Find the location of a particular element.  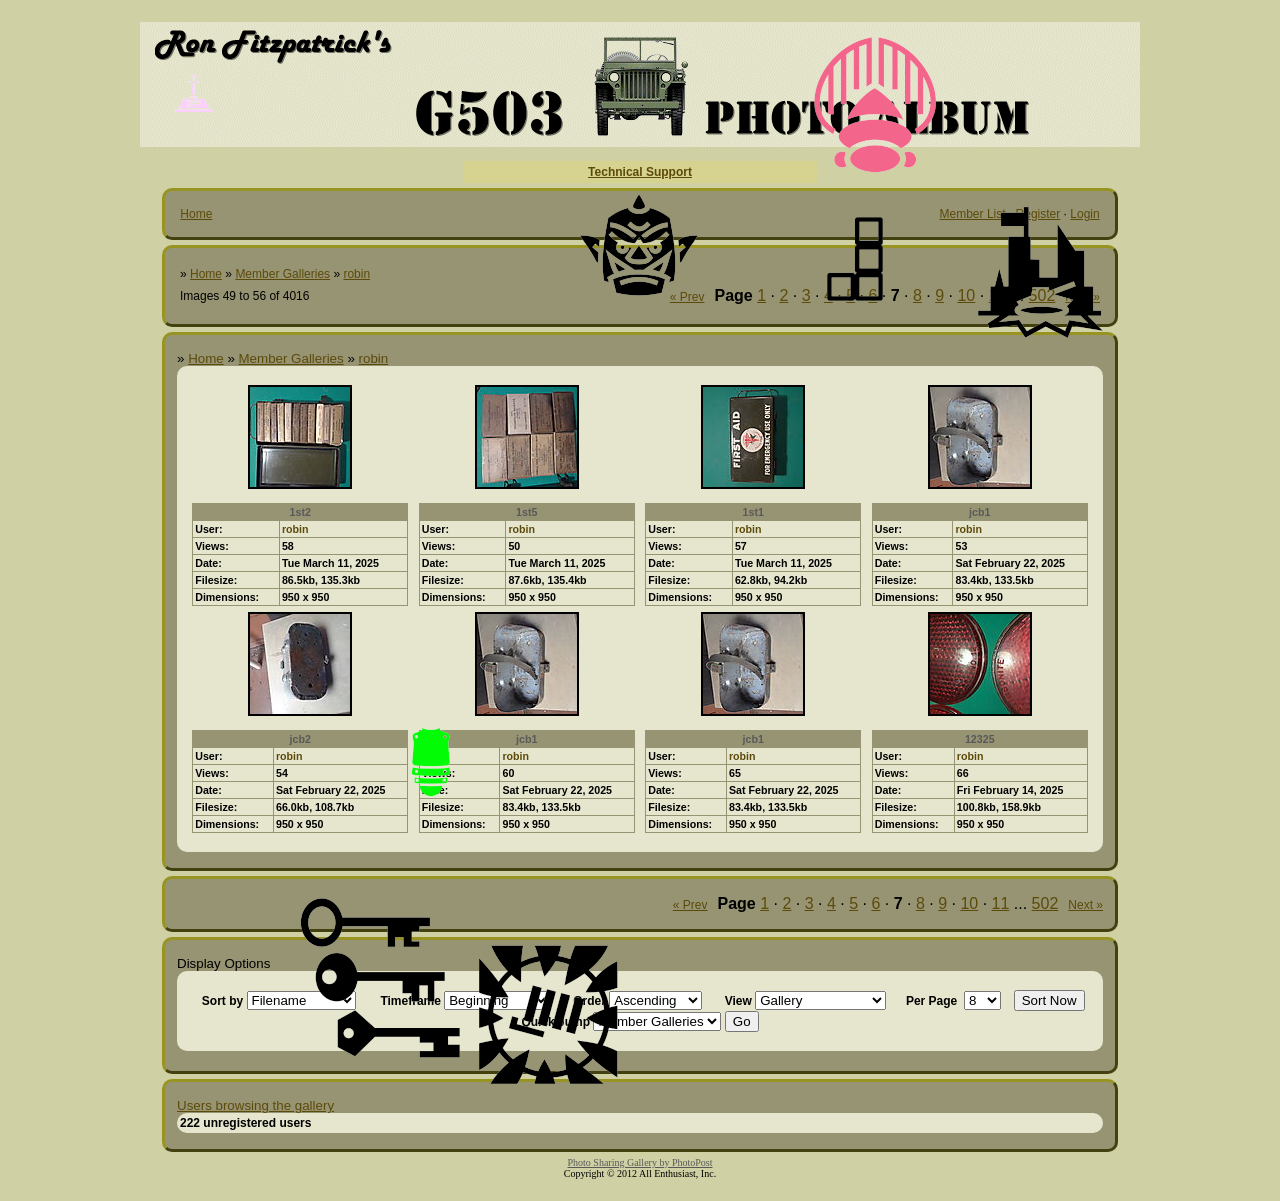

represents a tetris J-block piece is located at coordinates (855, 259).